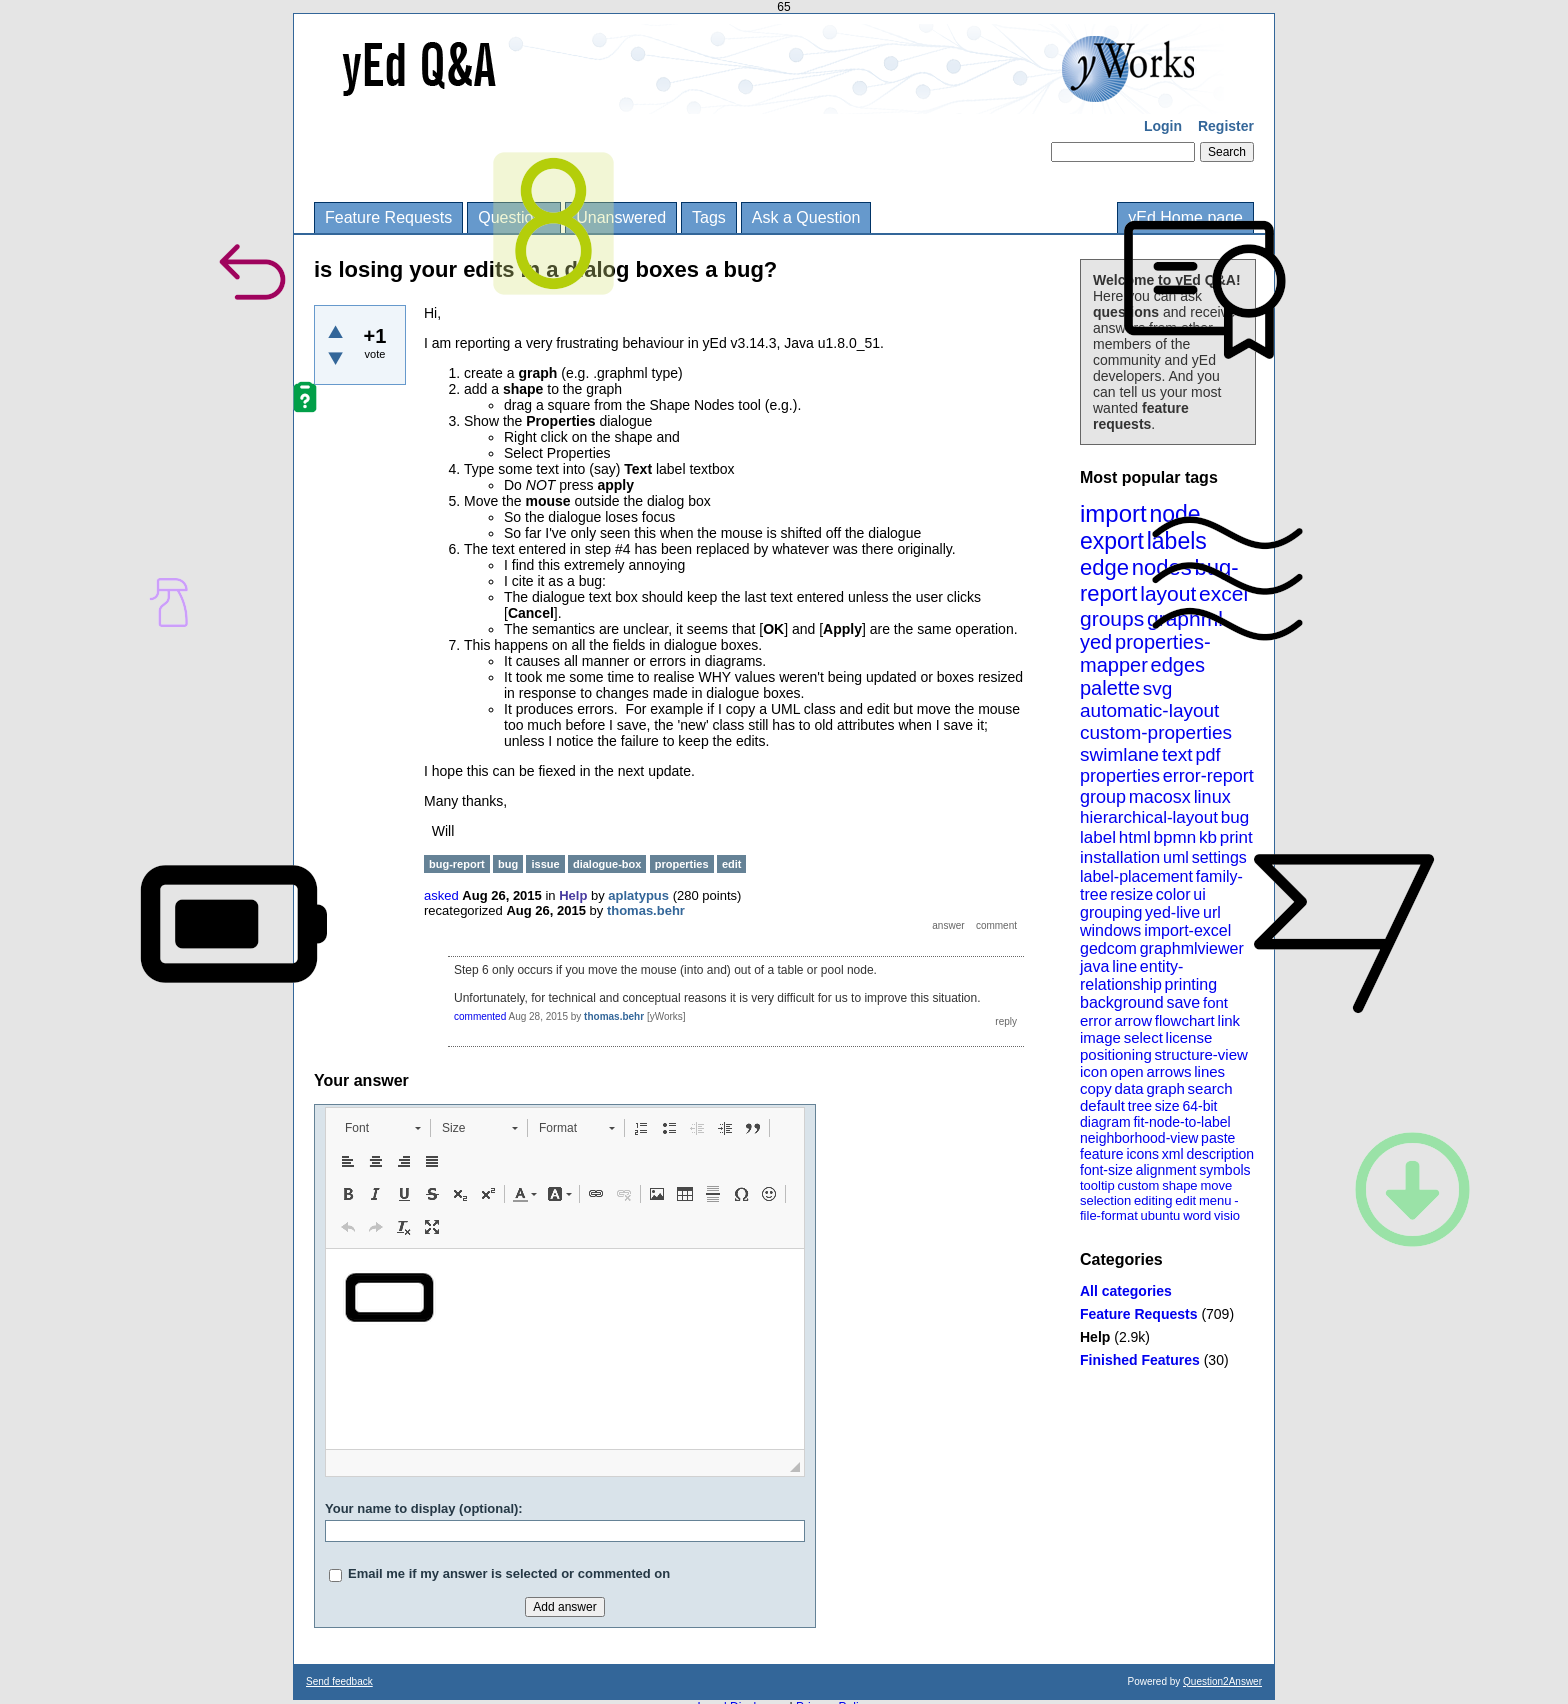 The width and height of the screenshot is (1568, 1704). Describe the element at coordinates (1199, 284) in the screenshot. I see `view certificate or credential details` at that location.